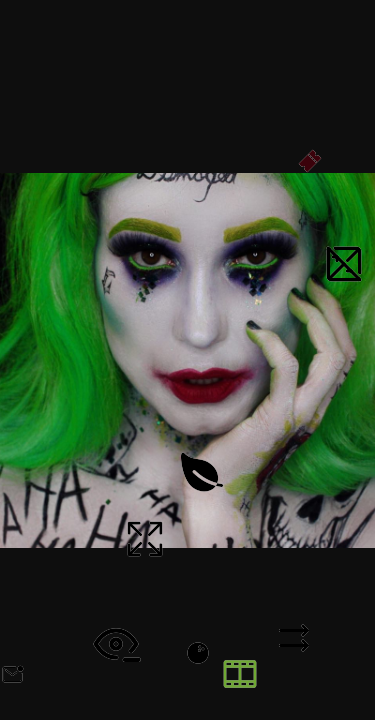 The height and width of the screenshot is (720, 375). What do you see at coordinates (198, 653) in the screenshot?
I see `access bowling or sports games` at bounding box center [198, 653].